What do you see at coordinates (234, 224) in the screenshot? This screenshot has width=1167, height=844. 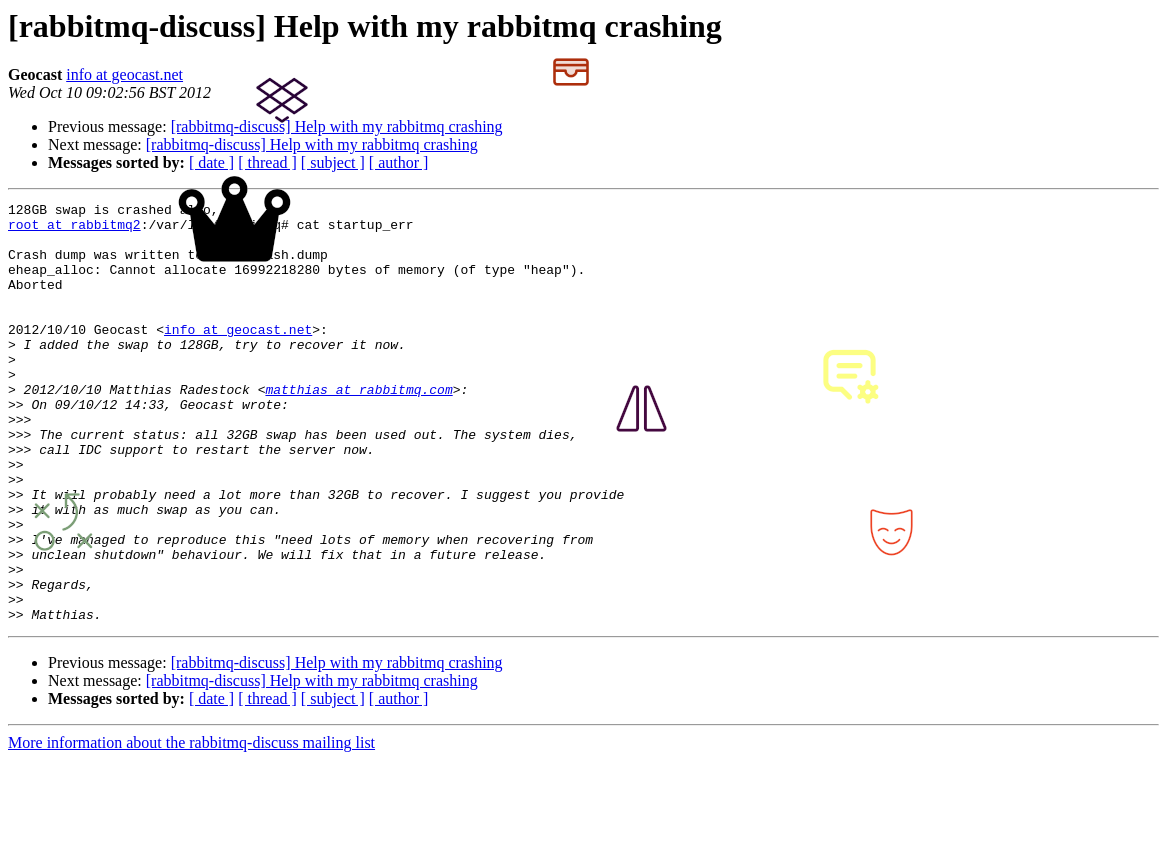 I see `indicates premium or VIP membership status` at bounding box center [234, 224].